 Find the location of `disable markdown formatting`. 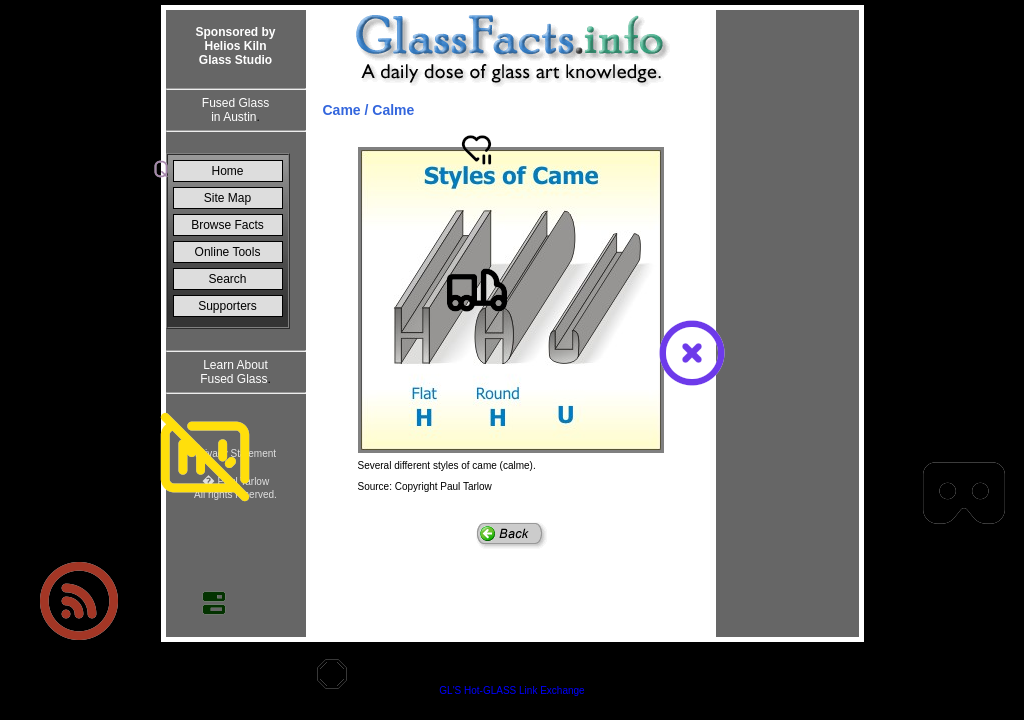

disable markdown formatting is located at coordinates (205, 457).